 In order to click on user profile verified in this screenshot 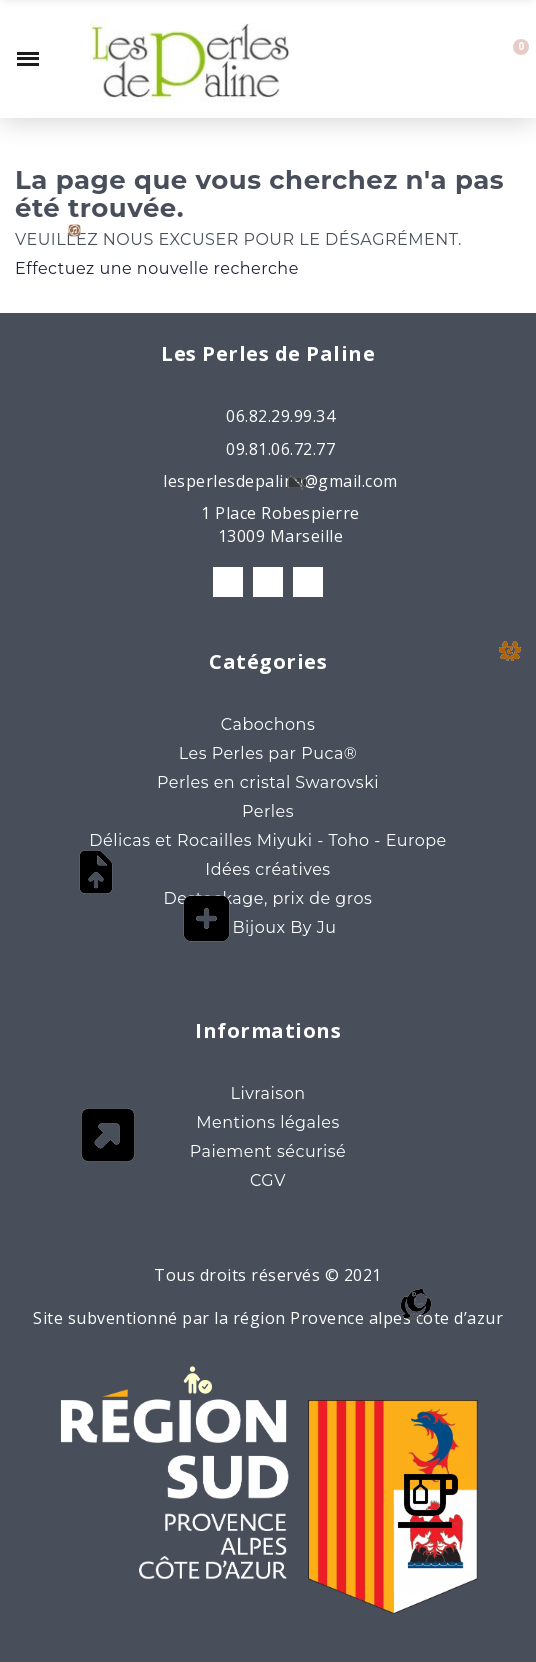, I will do `click(197, 1380)`.